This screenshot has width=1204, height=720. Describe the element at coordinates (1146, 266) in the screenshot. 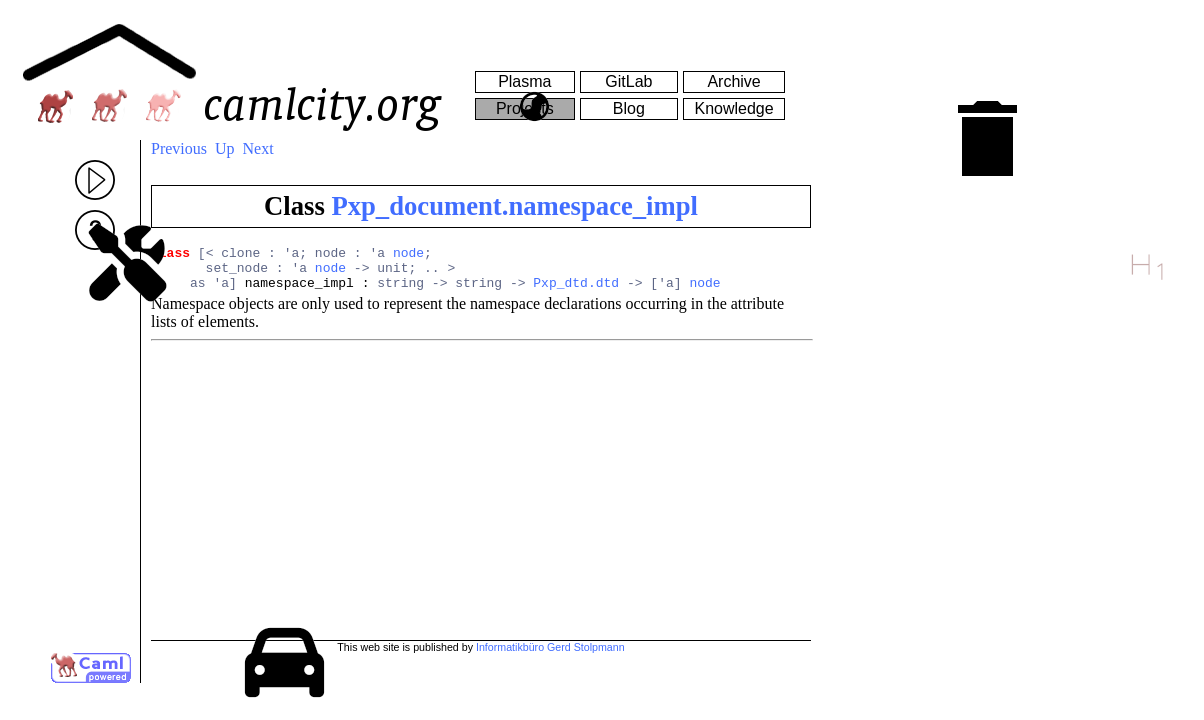

I see `format text as heading level 1` at that location.